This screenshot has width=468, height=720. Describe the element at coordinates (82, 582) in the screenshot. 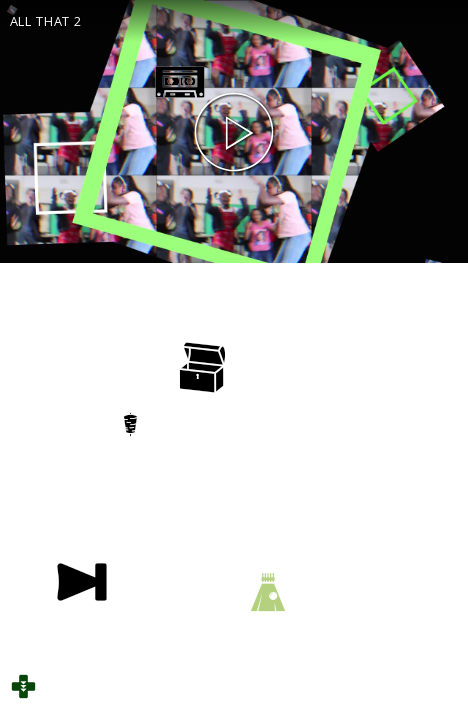

I see `skip to next track or media` at that location.